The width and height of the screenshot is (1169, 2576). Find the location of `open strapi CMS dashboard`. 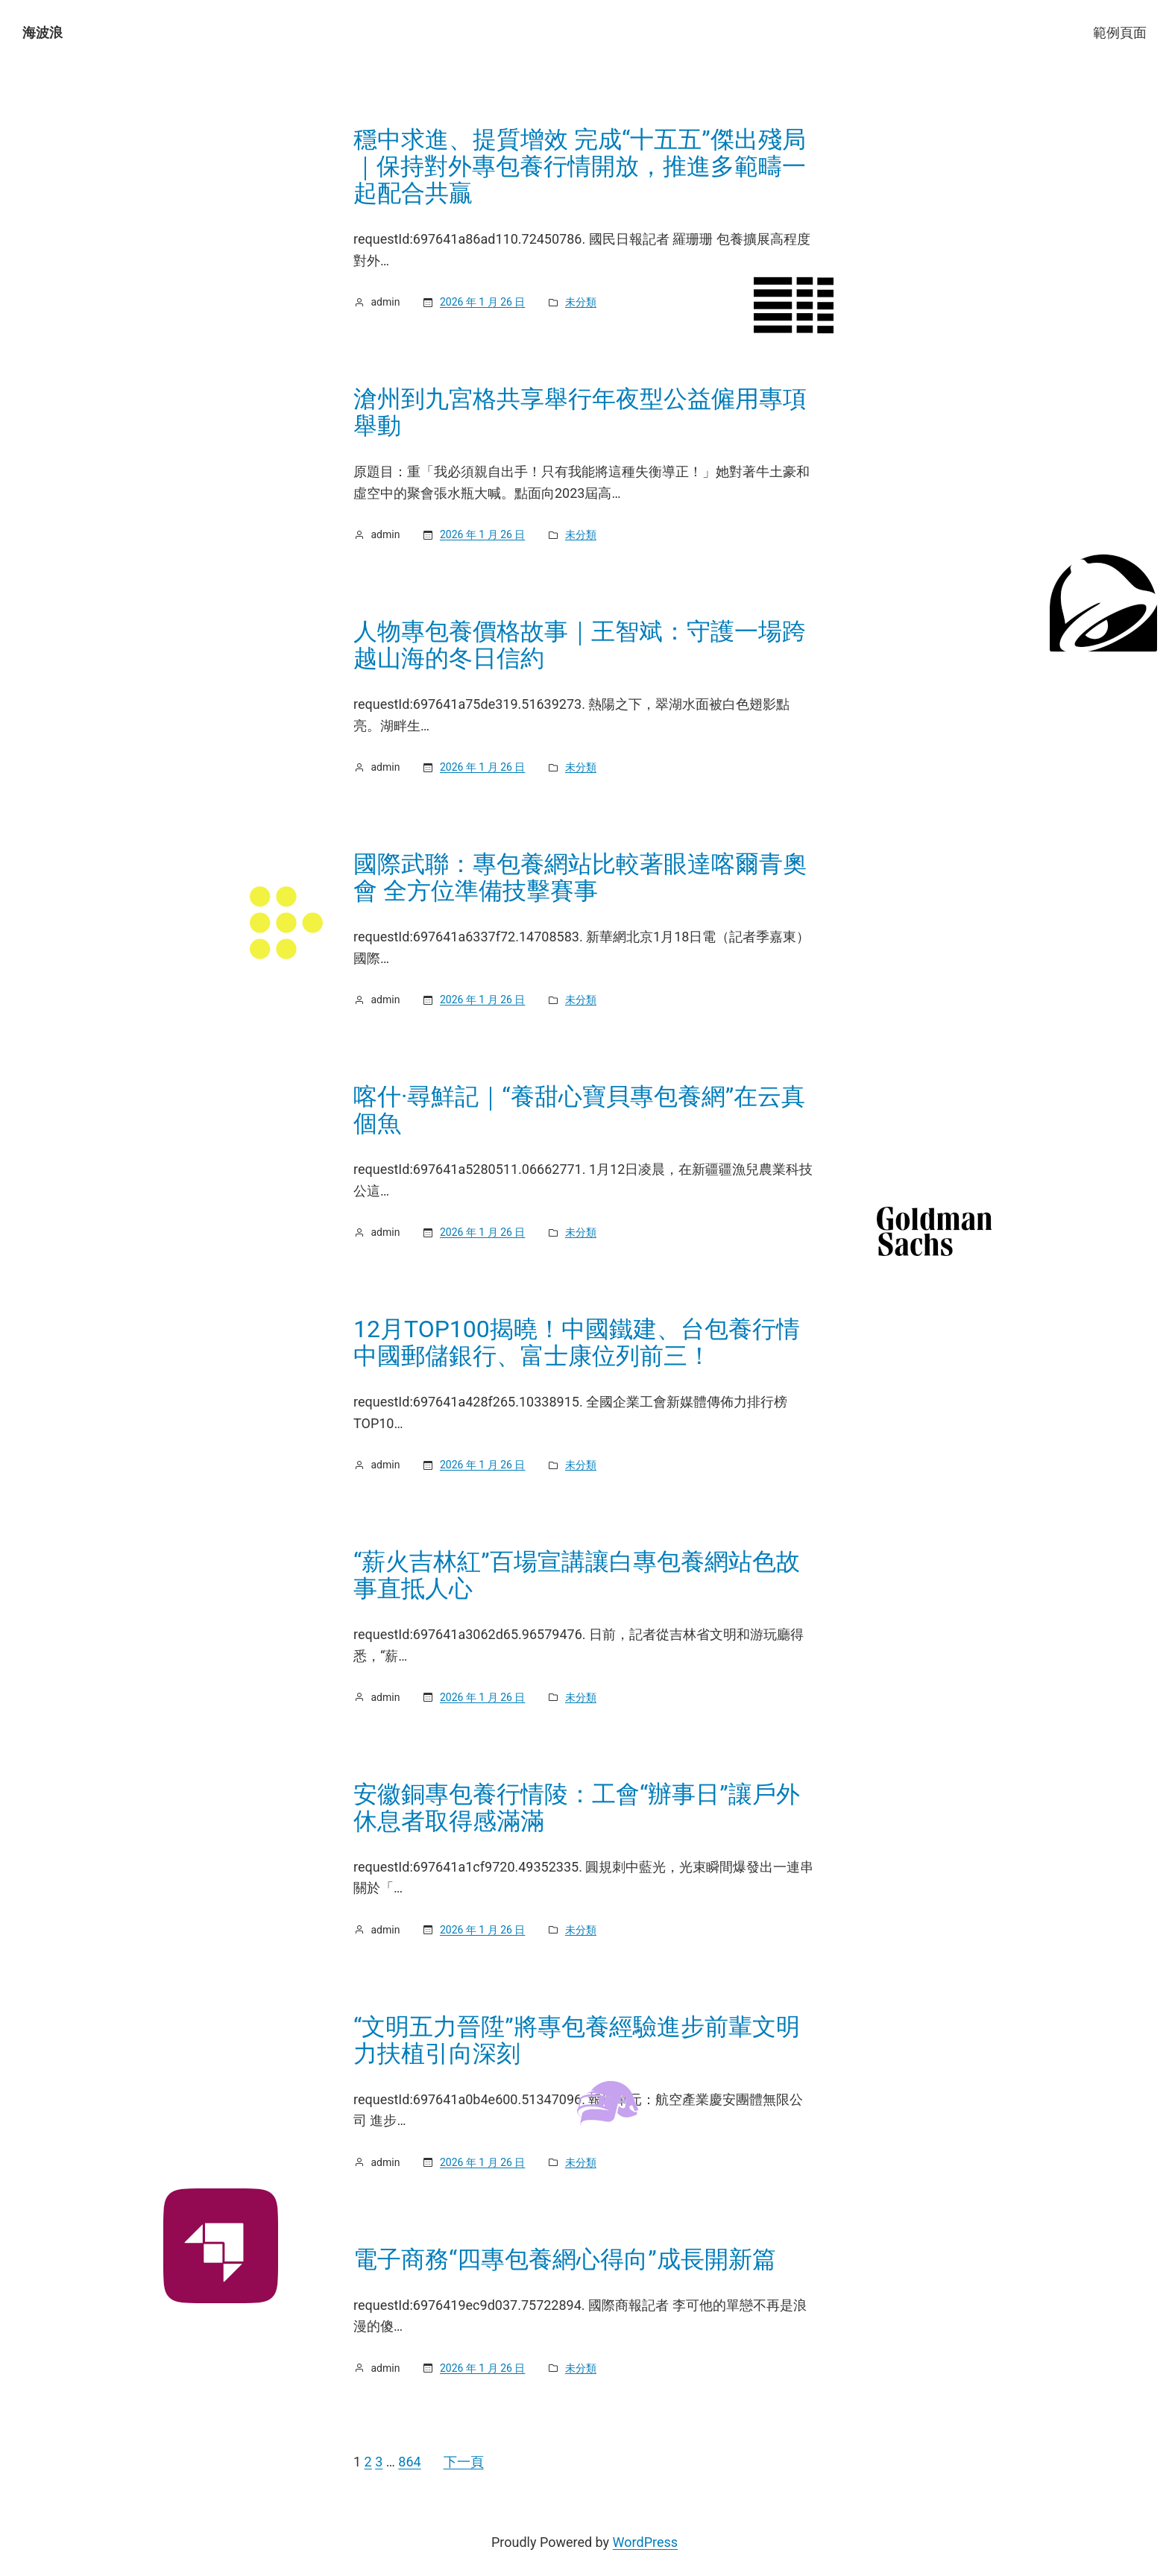

open strapi CMS dashboard is located at coordinates (221, 2246).